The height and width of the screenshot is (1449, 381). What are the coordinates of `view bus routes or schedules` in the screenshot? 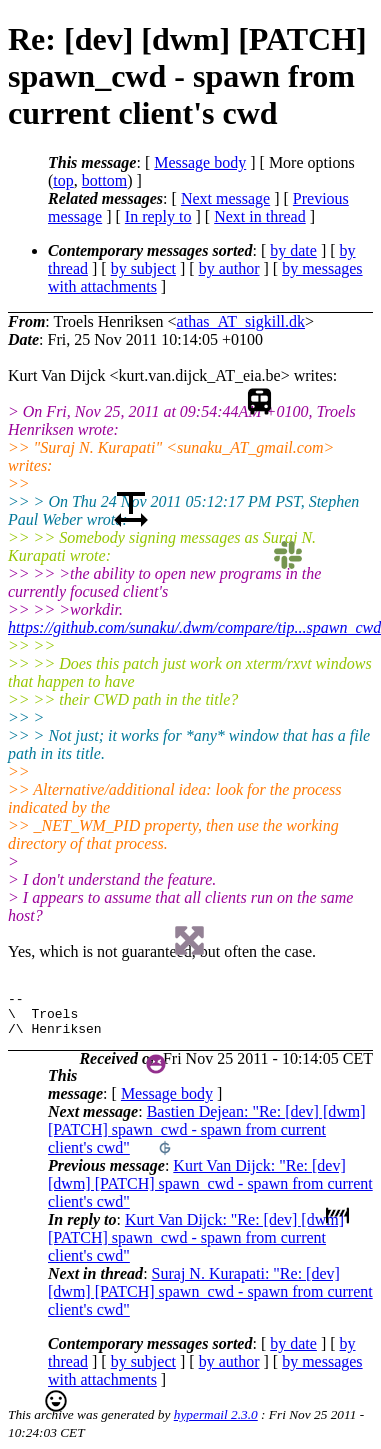 It's located at (259, 401).